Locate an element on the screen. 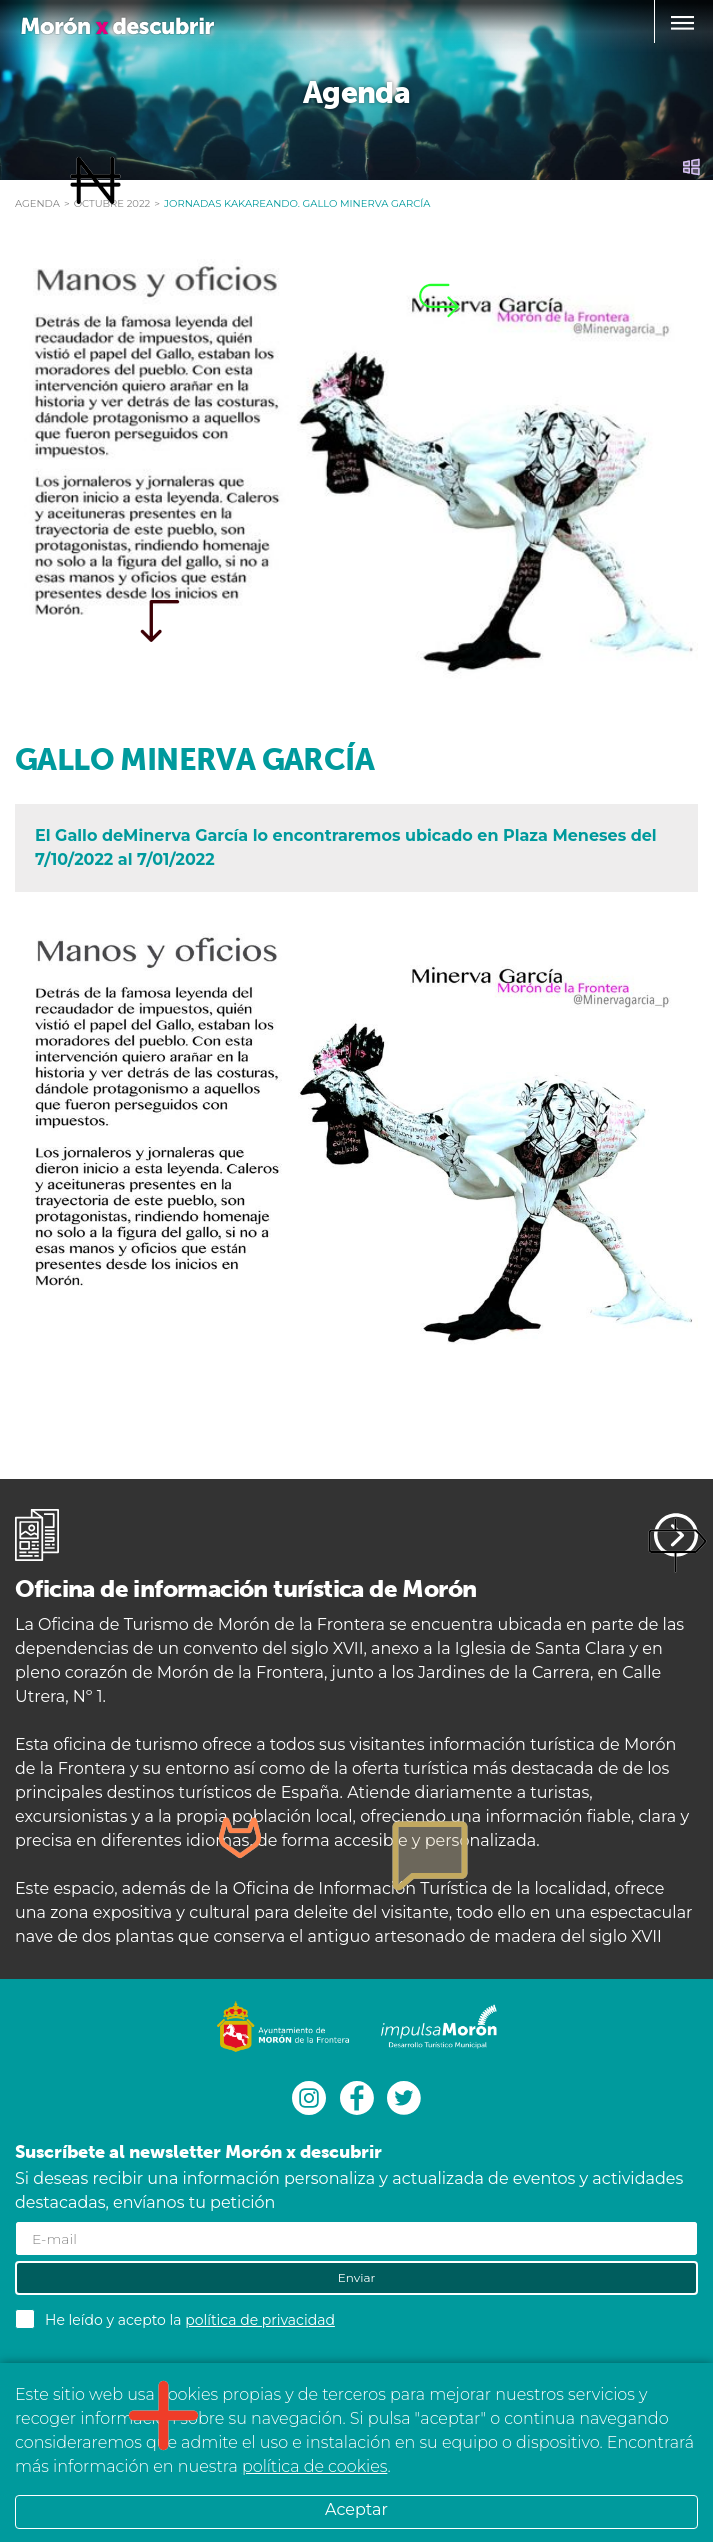 The image size is (713, 2542). open chat or messaging is located at coordinates (430, 1850).